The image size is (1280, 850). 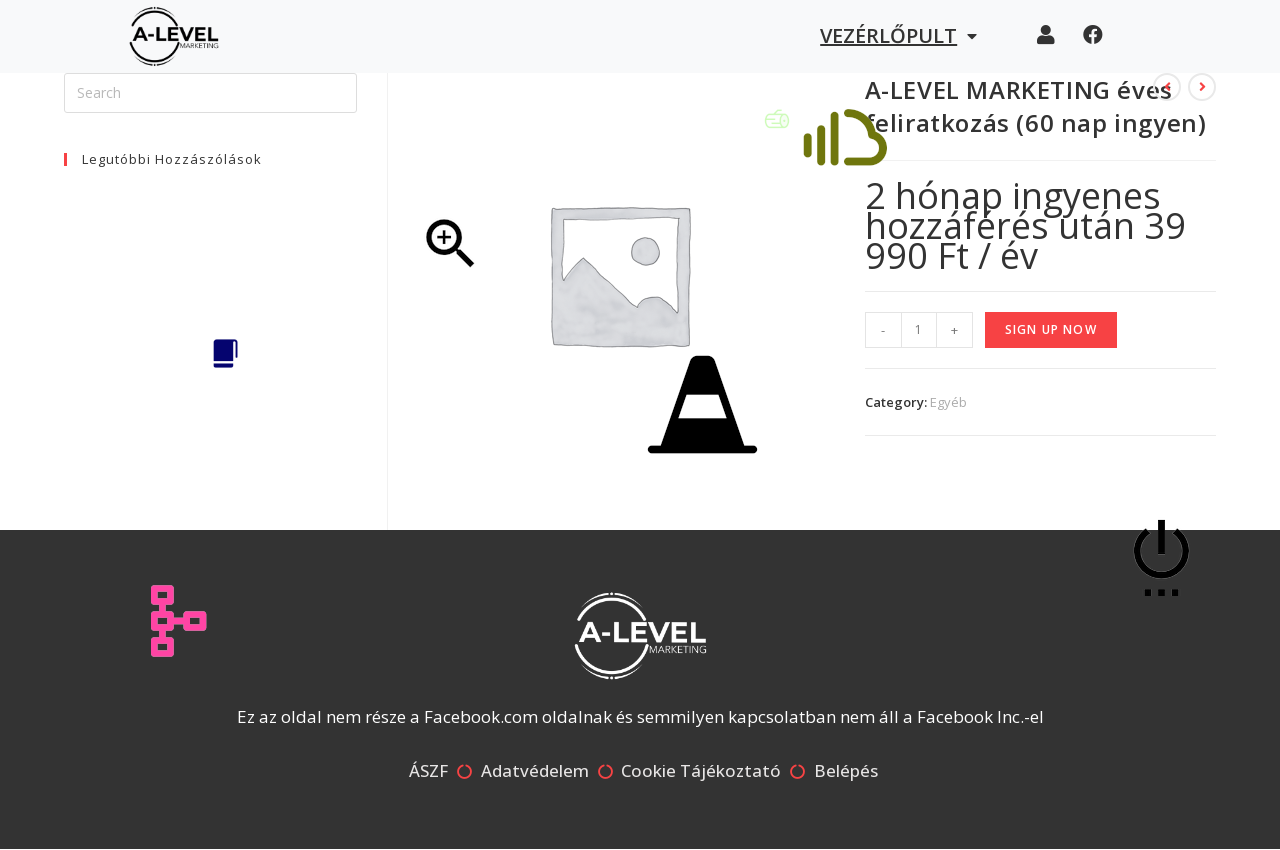 What do you see at coordinates (702, 406) in the screenshot?
I see `indicates construction or maintenance in progress` at bounding box center [702, 406].